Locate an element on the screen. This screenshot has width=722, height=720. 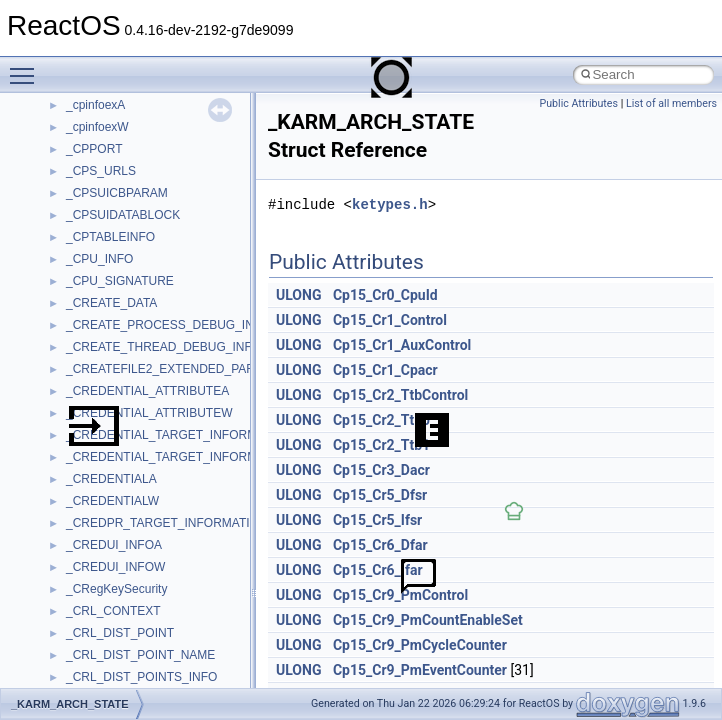
indicates explicit content warning is located at coordinates (432, 430).